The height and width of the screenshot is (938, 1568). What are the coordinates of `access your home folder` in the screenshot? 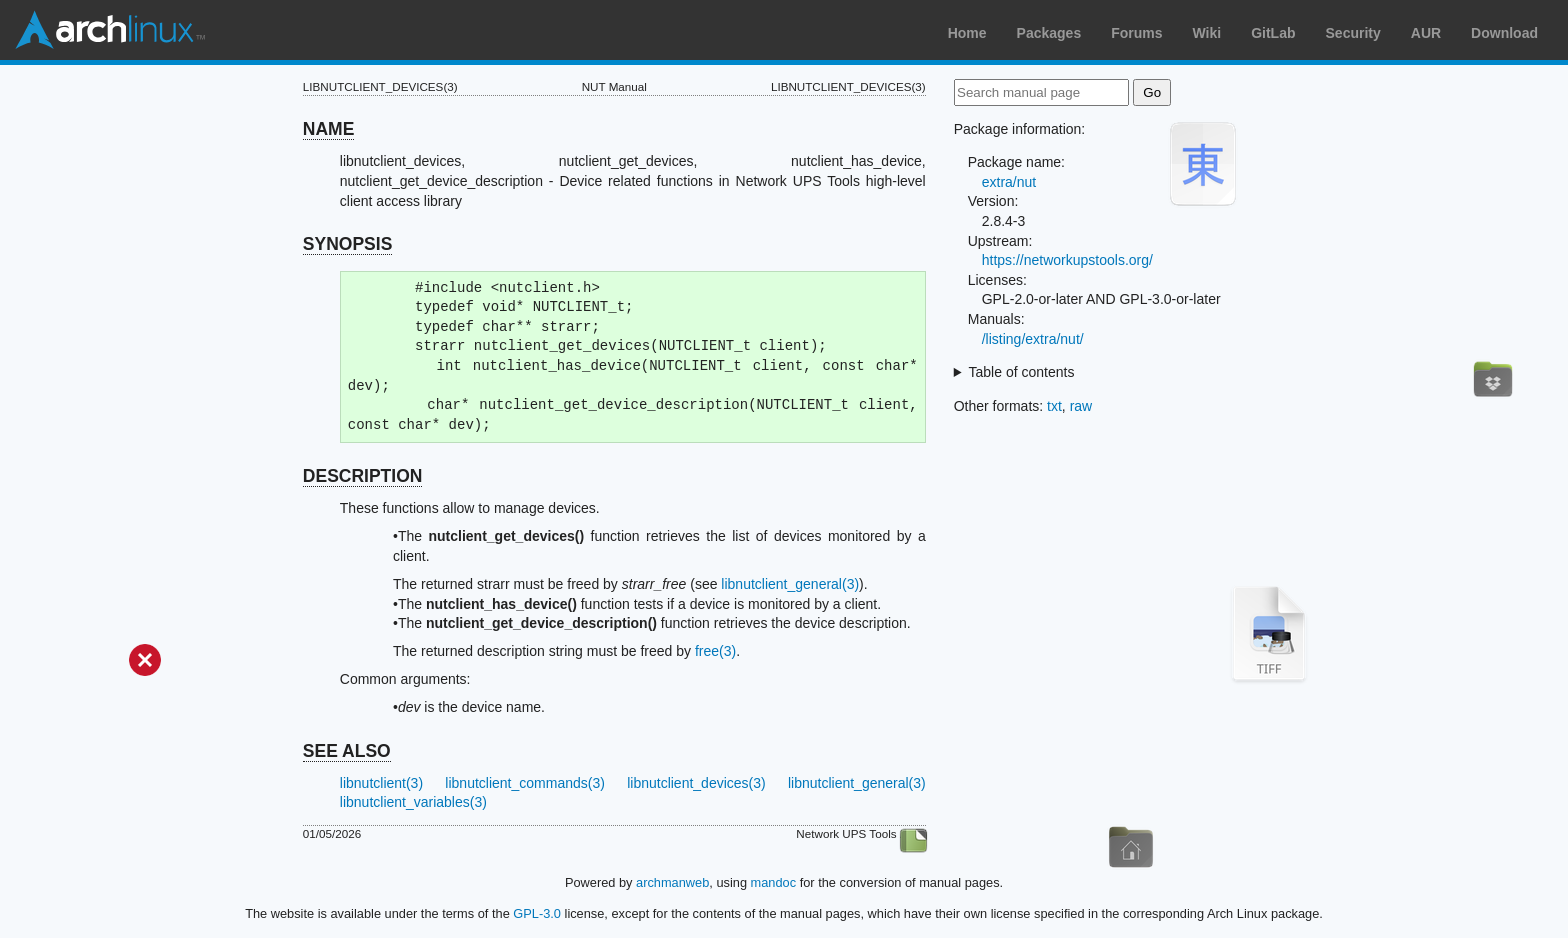 It's located at (1131, 847).